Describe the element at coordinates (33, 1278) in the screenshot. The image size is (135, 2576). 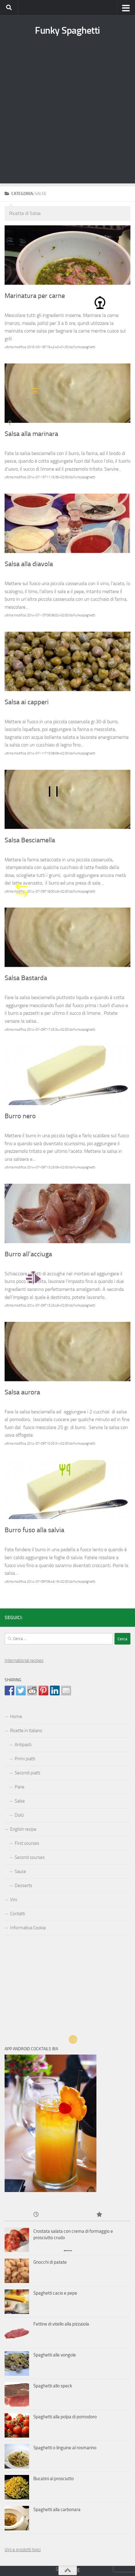
I see `open kdenlive video editor` at that location.